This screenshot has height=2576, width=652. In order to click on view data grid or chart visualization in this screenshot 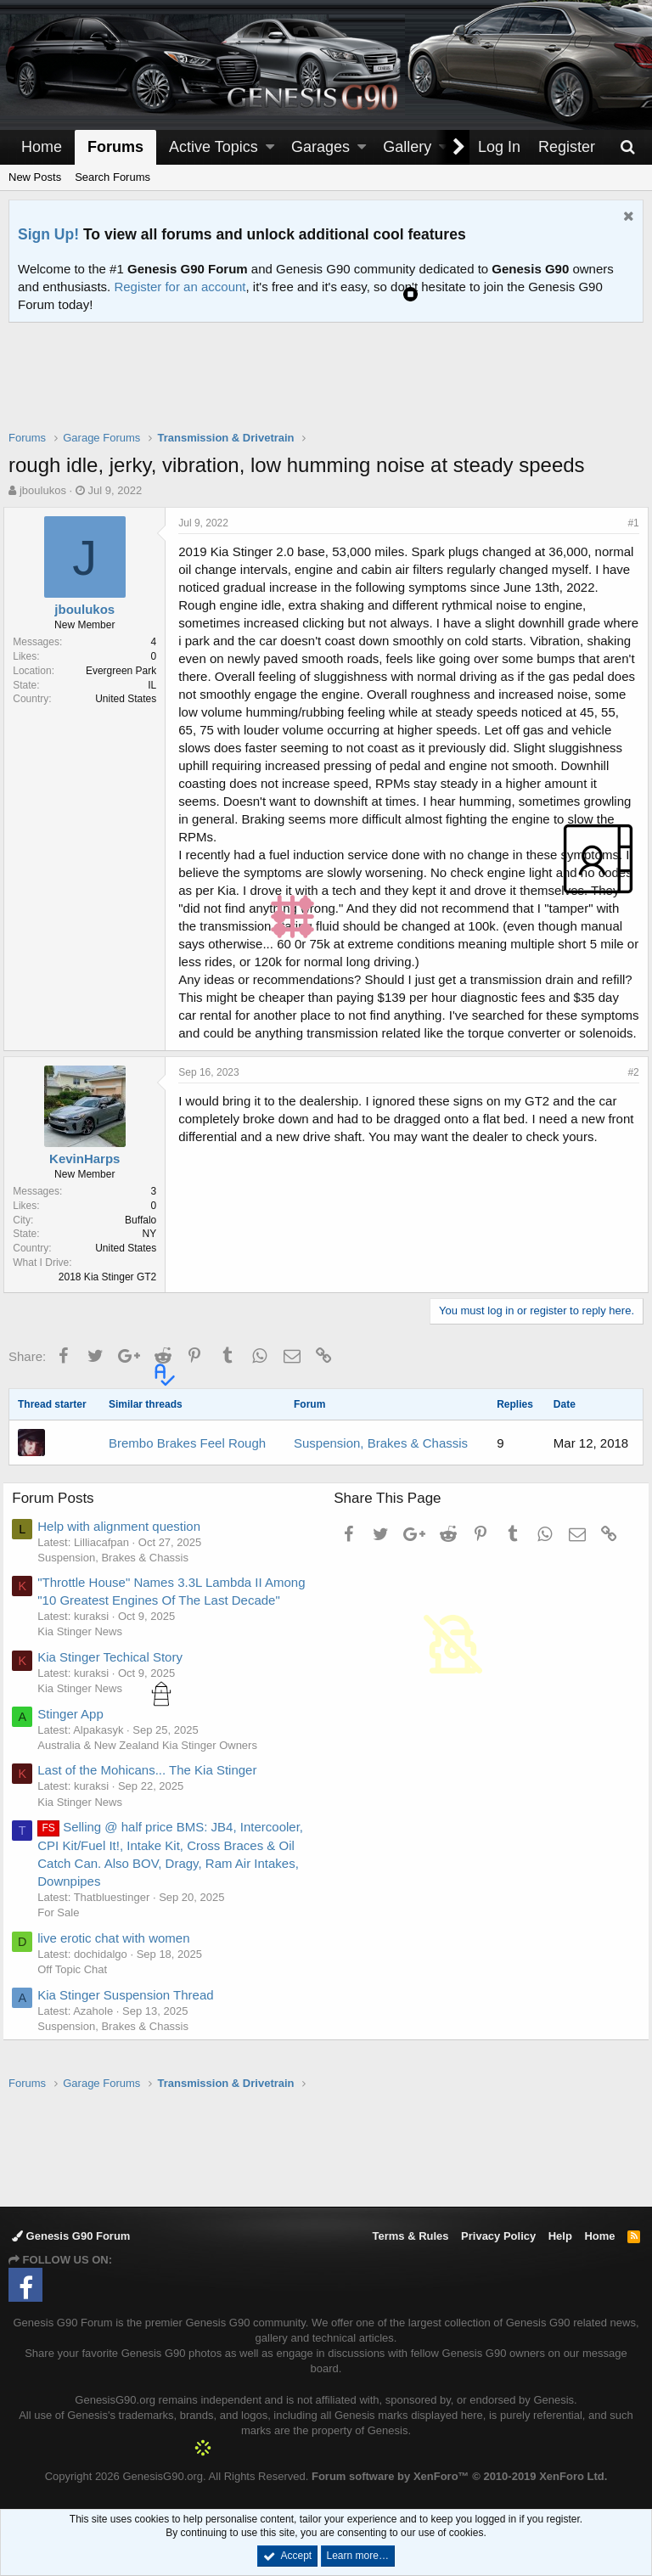, I will do `click(292, 916)`.